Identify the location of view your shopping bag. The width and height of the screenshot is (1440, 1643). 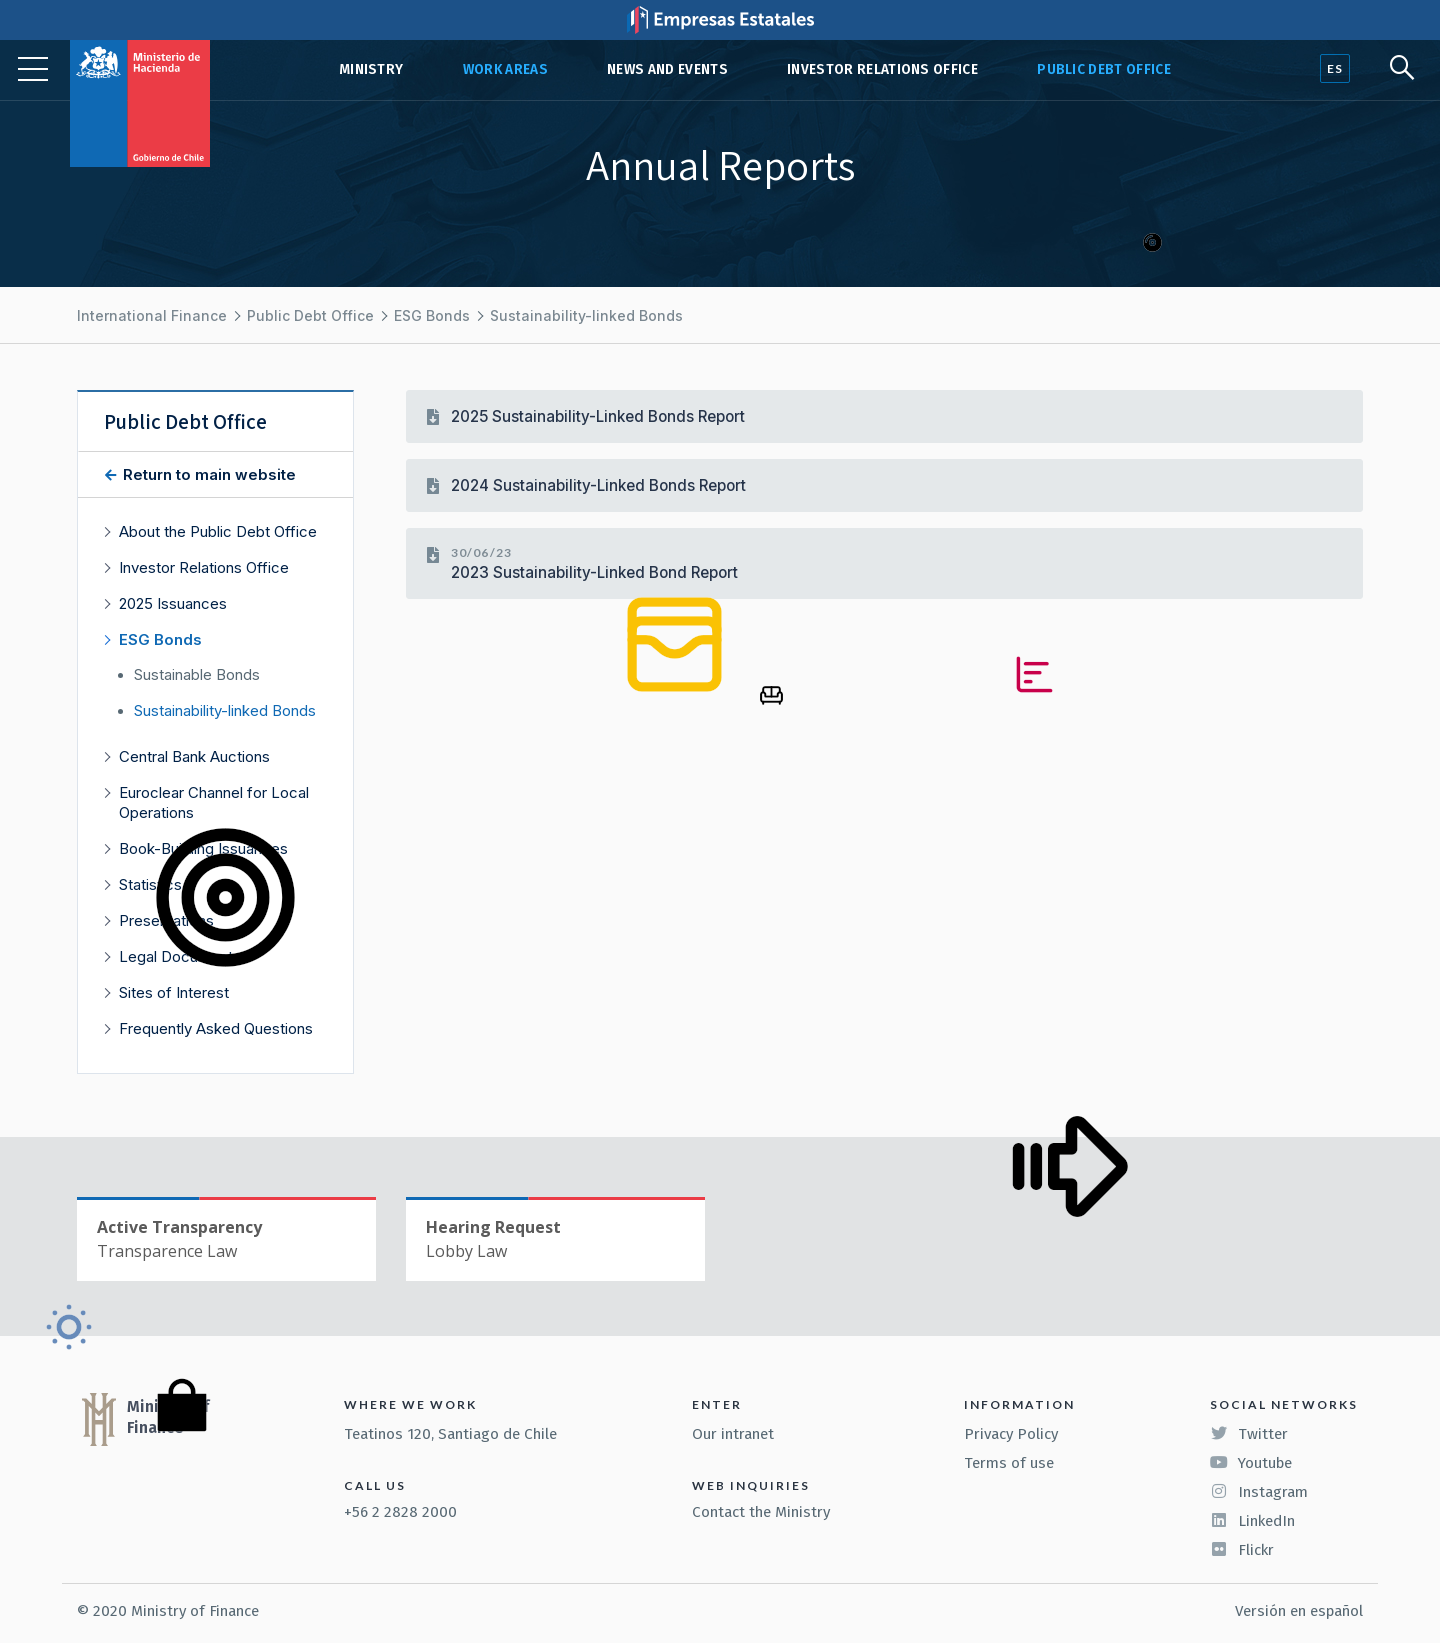
(182, 1405).